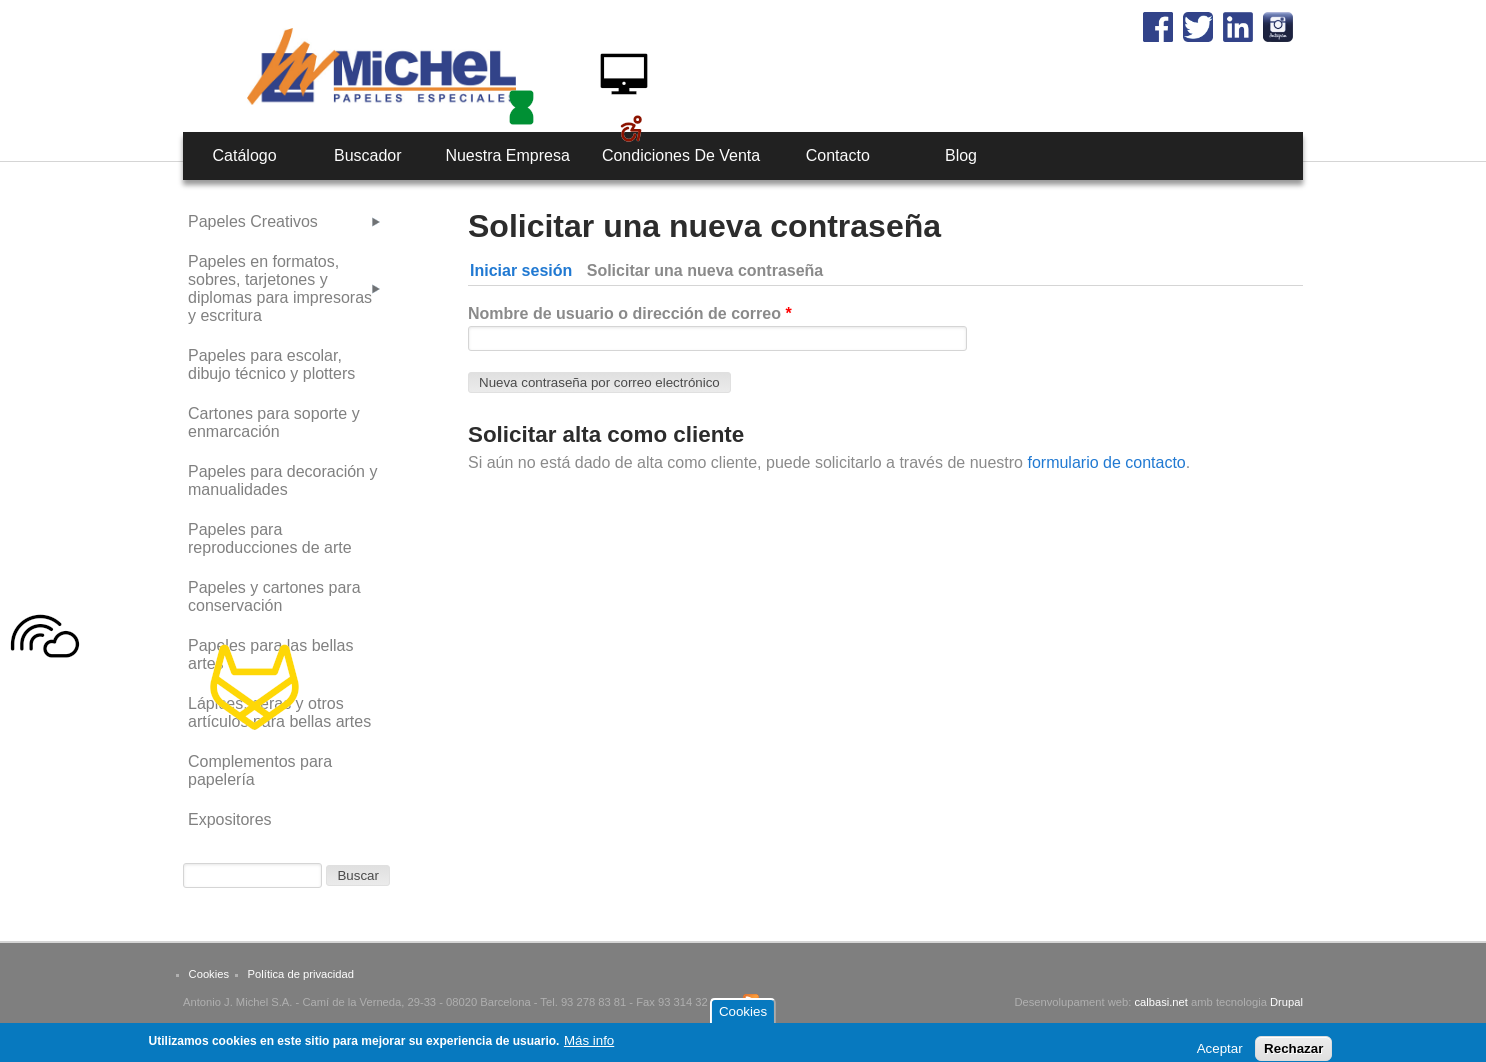 Image resolution: width=1486 pixels, height=1062 pixels. Describe the element at coordinates (632, 129) in the screenshot. I see `indicates wheelchair accessible facilities` at that location.